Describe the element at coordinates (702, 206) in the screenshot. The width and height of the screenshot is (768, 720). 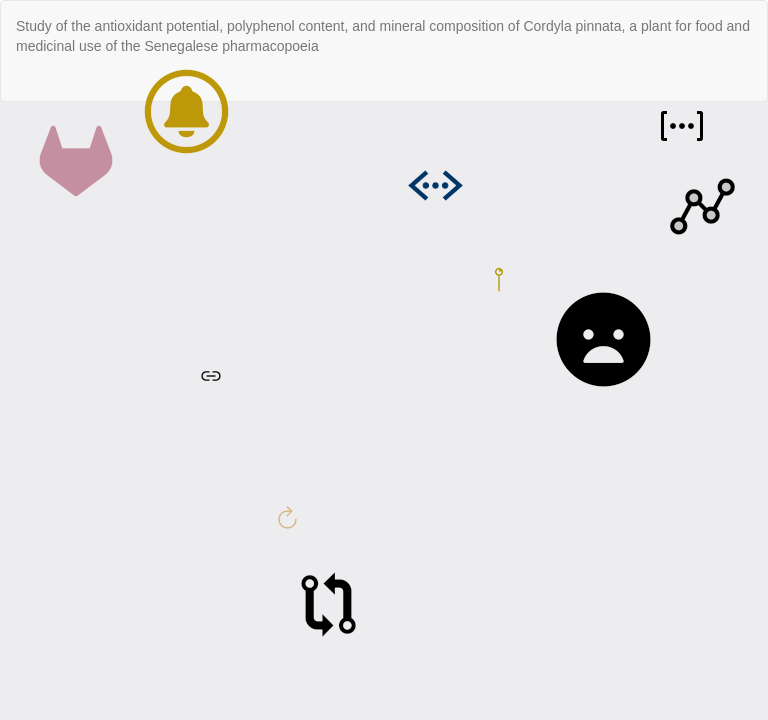
I see `view connected data points or nodes` at that location.